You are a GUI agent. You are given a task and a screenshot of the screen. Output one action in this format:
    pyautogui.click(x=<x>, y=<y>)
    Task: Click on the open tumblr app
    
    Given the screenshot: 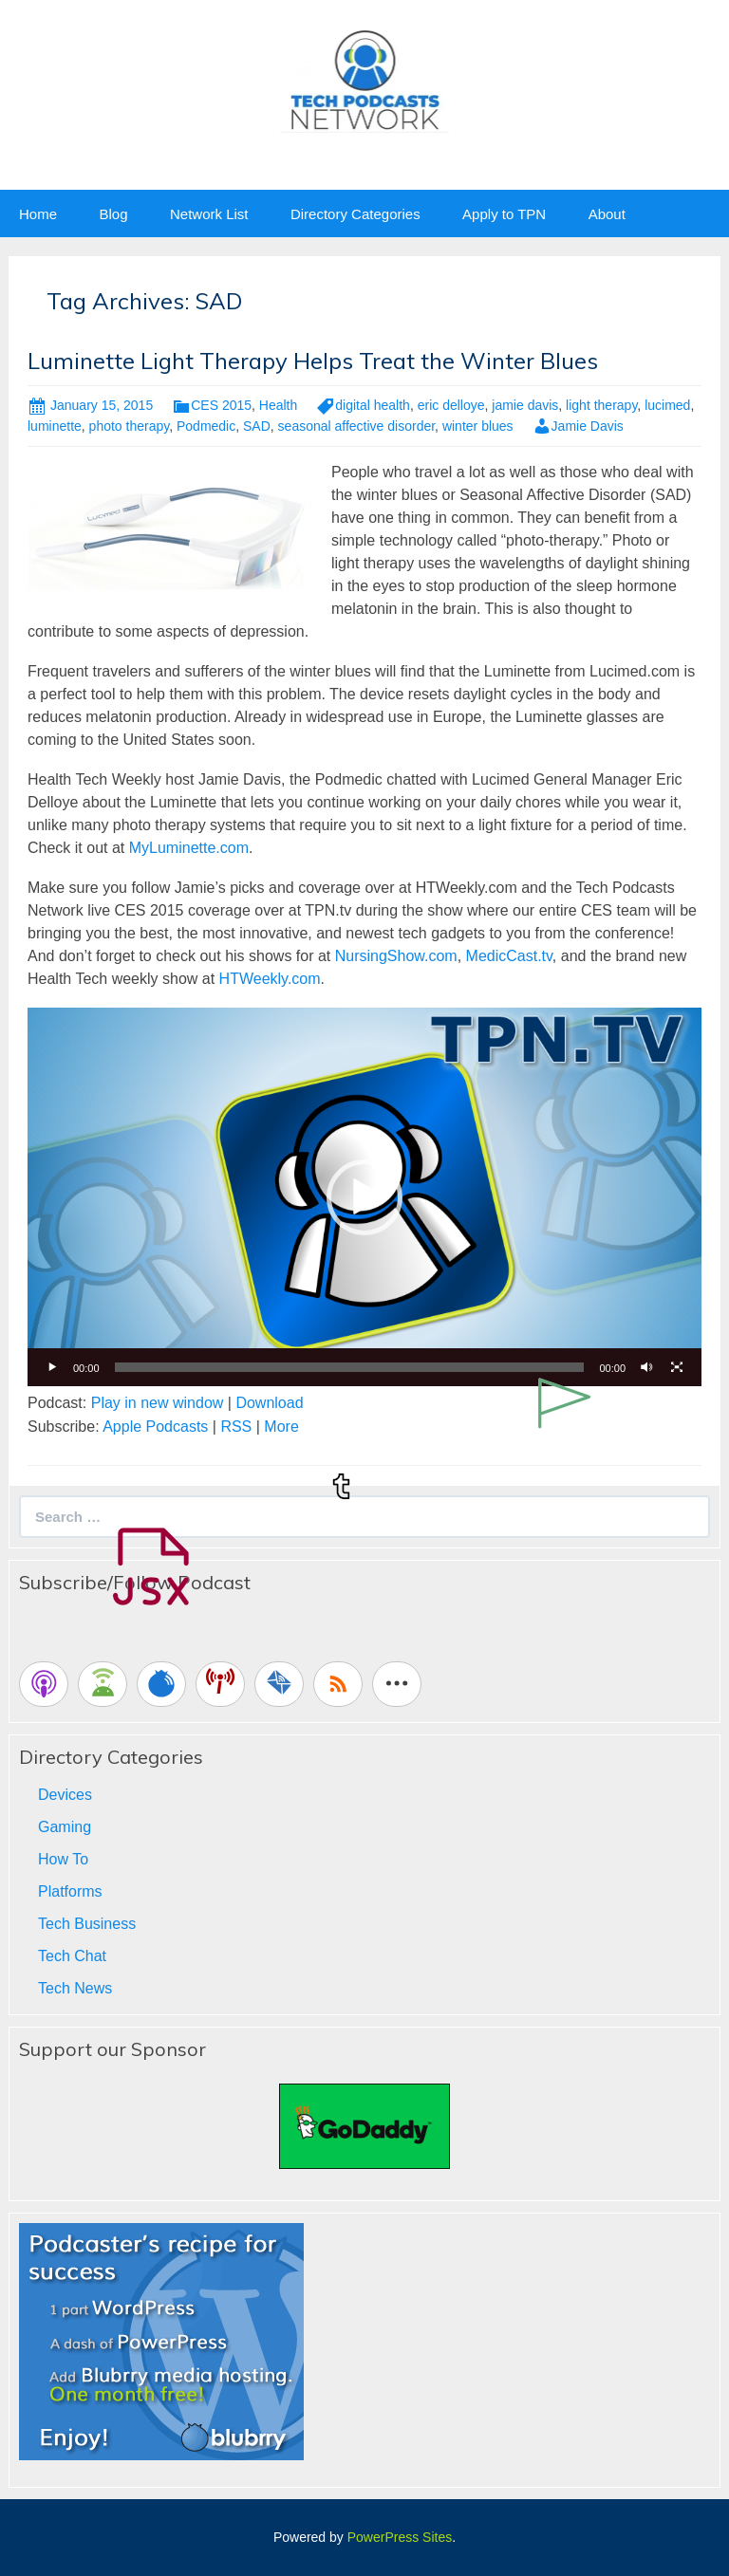 What is the action you would take?
    pyautogui.click(x=341, y=1486)
    